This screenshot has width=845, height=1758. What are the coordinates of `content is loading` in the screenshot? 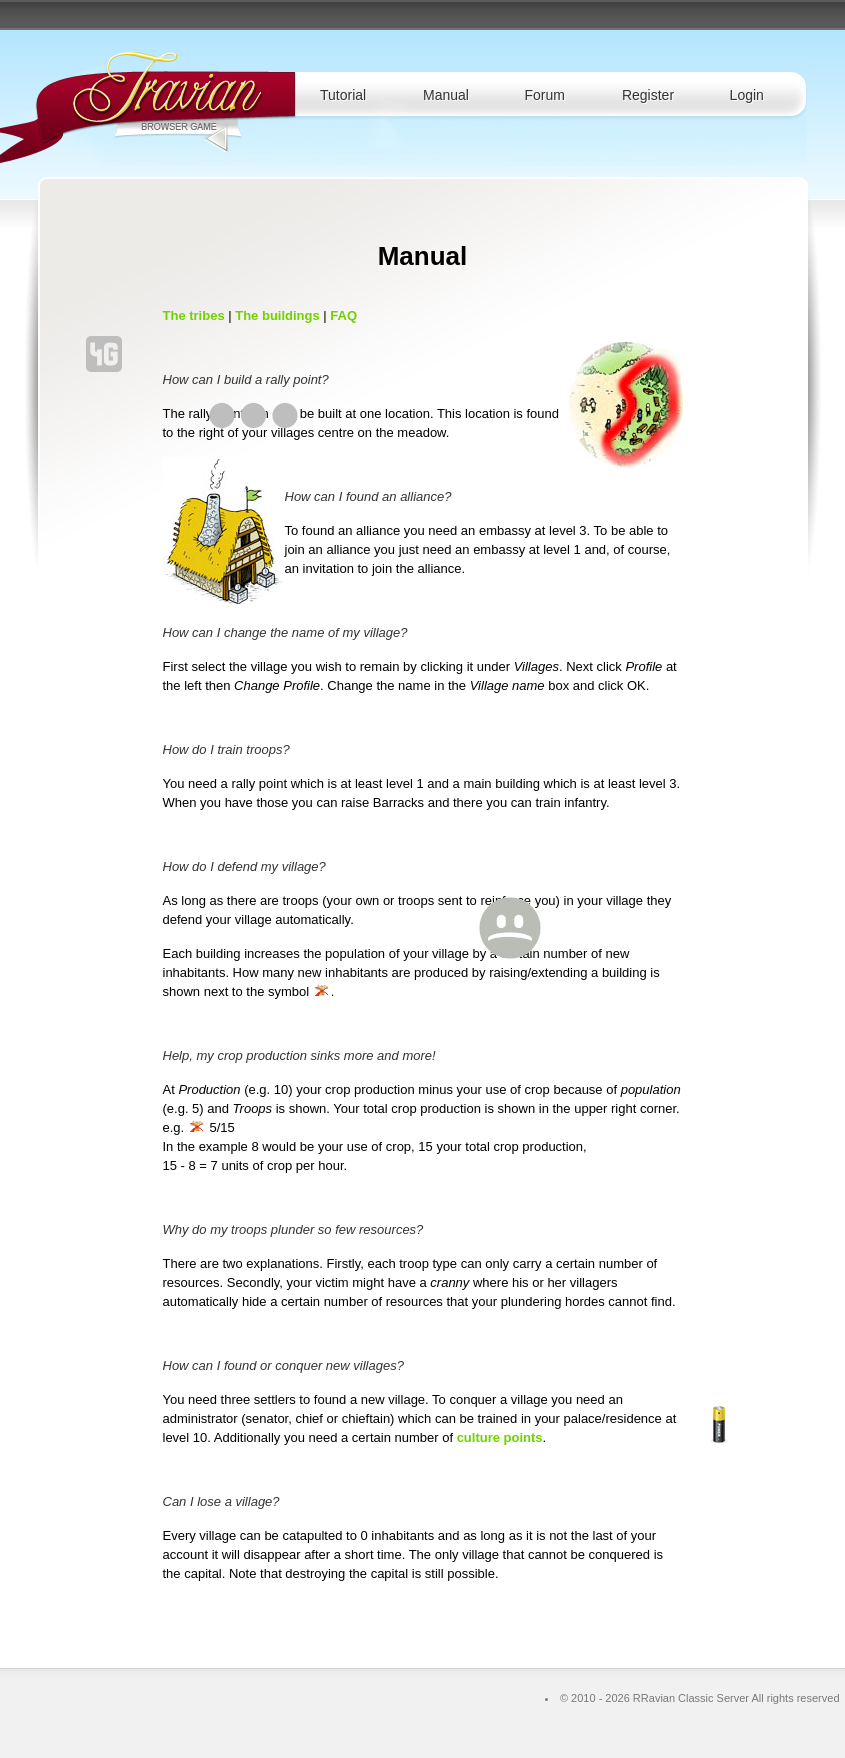 It's located at (253, 415).